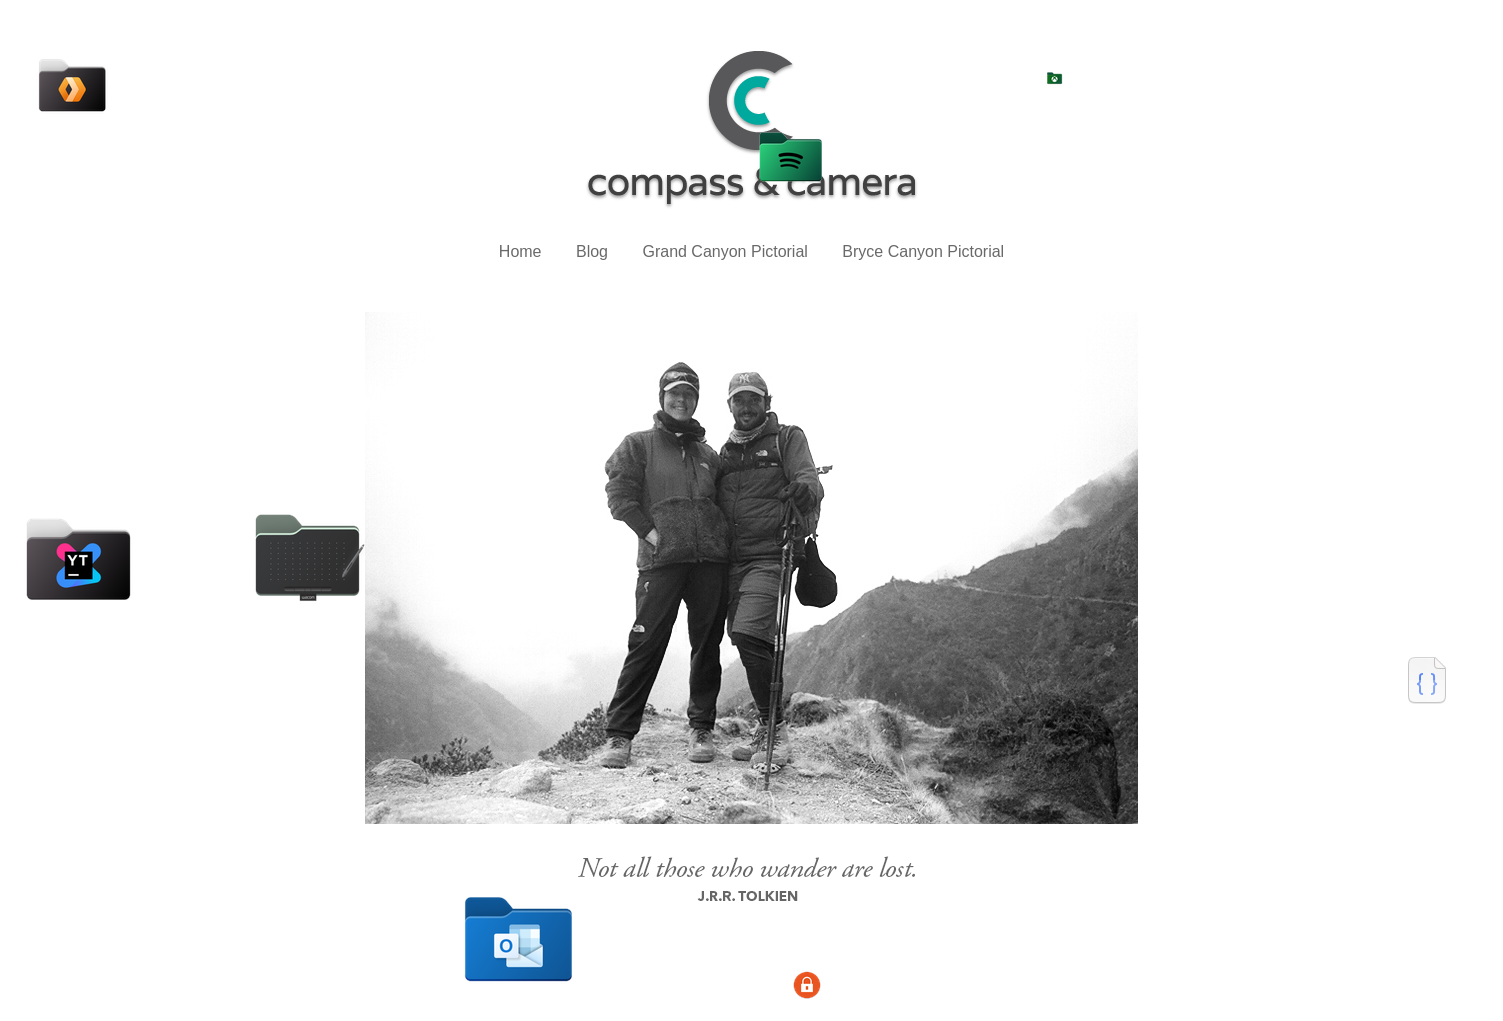  Describe the element at coordinates (72, 87) in the screenshot. I see `open cloudflare workers project folder` at that location.